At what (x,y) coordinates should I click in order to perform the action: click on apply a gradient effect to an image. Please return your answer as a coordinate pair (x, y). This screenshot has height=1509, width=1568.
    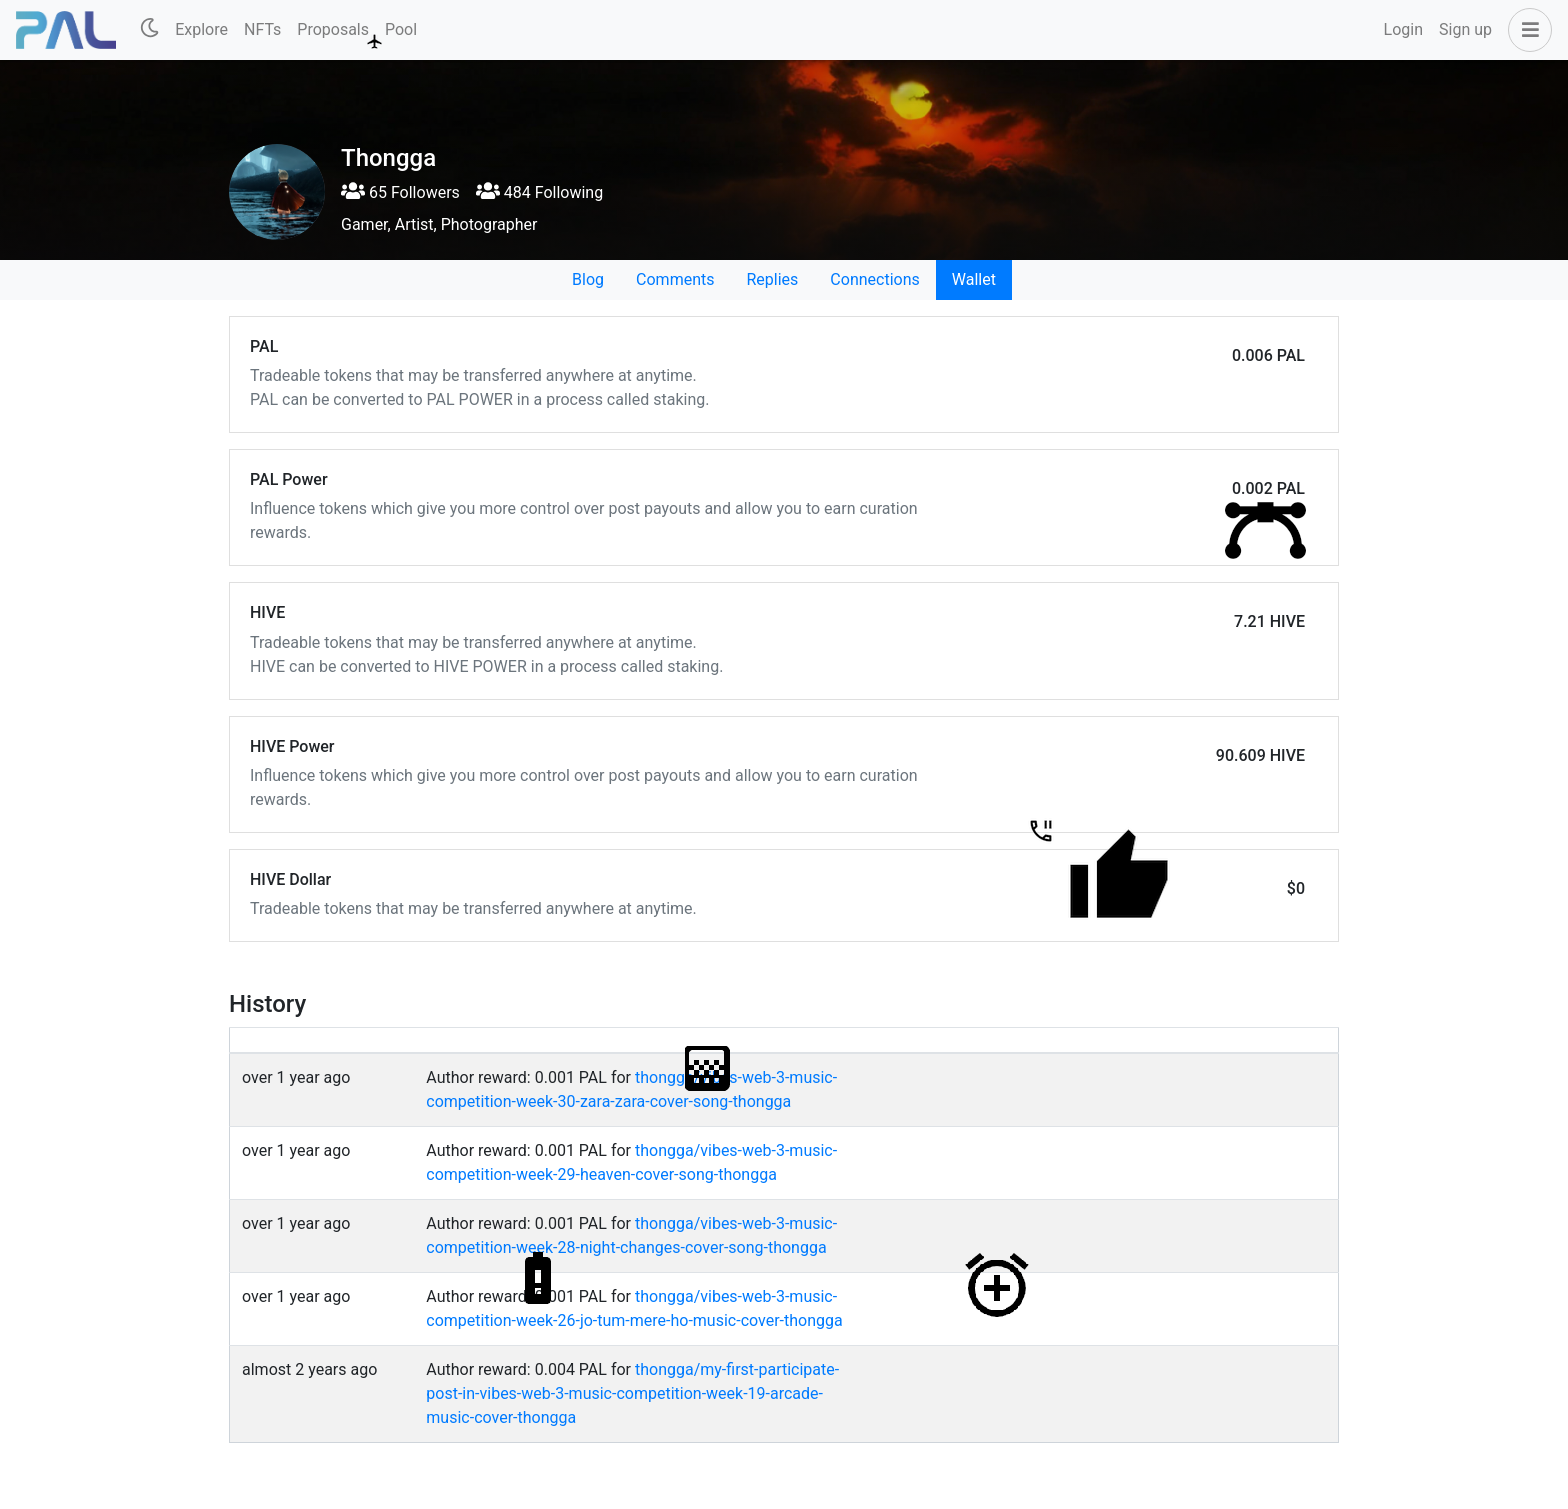
    Looking at the image, I should click on (707, 1068).